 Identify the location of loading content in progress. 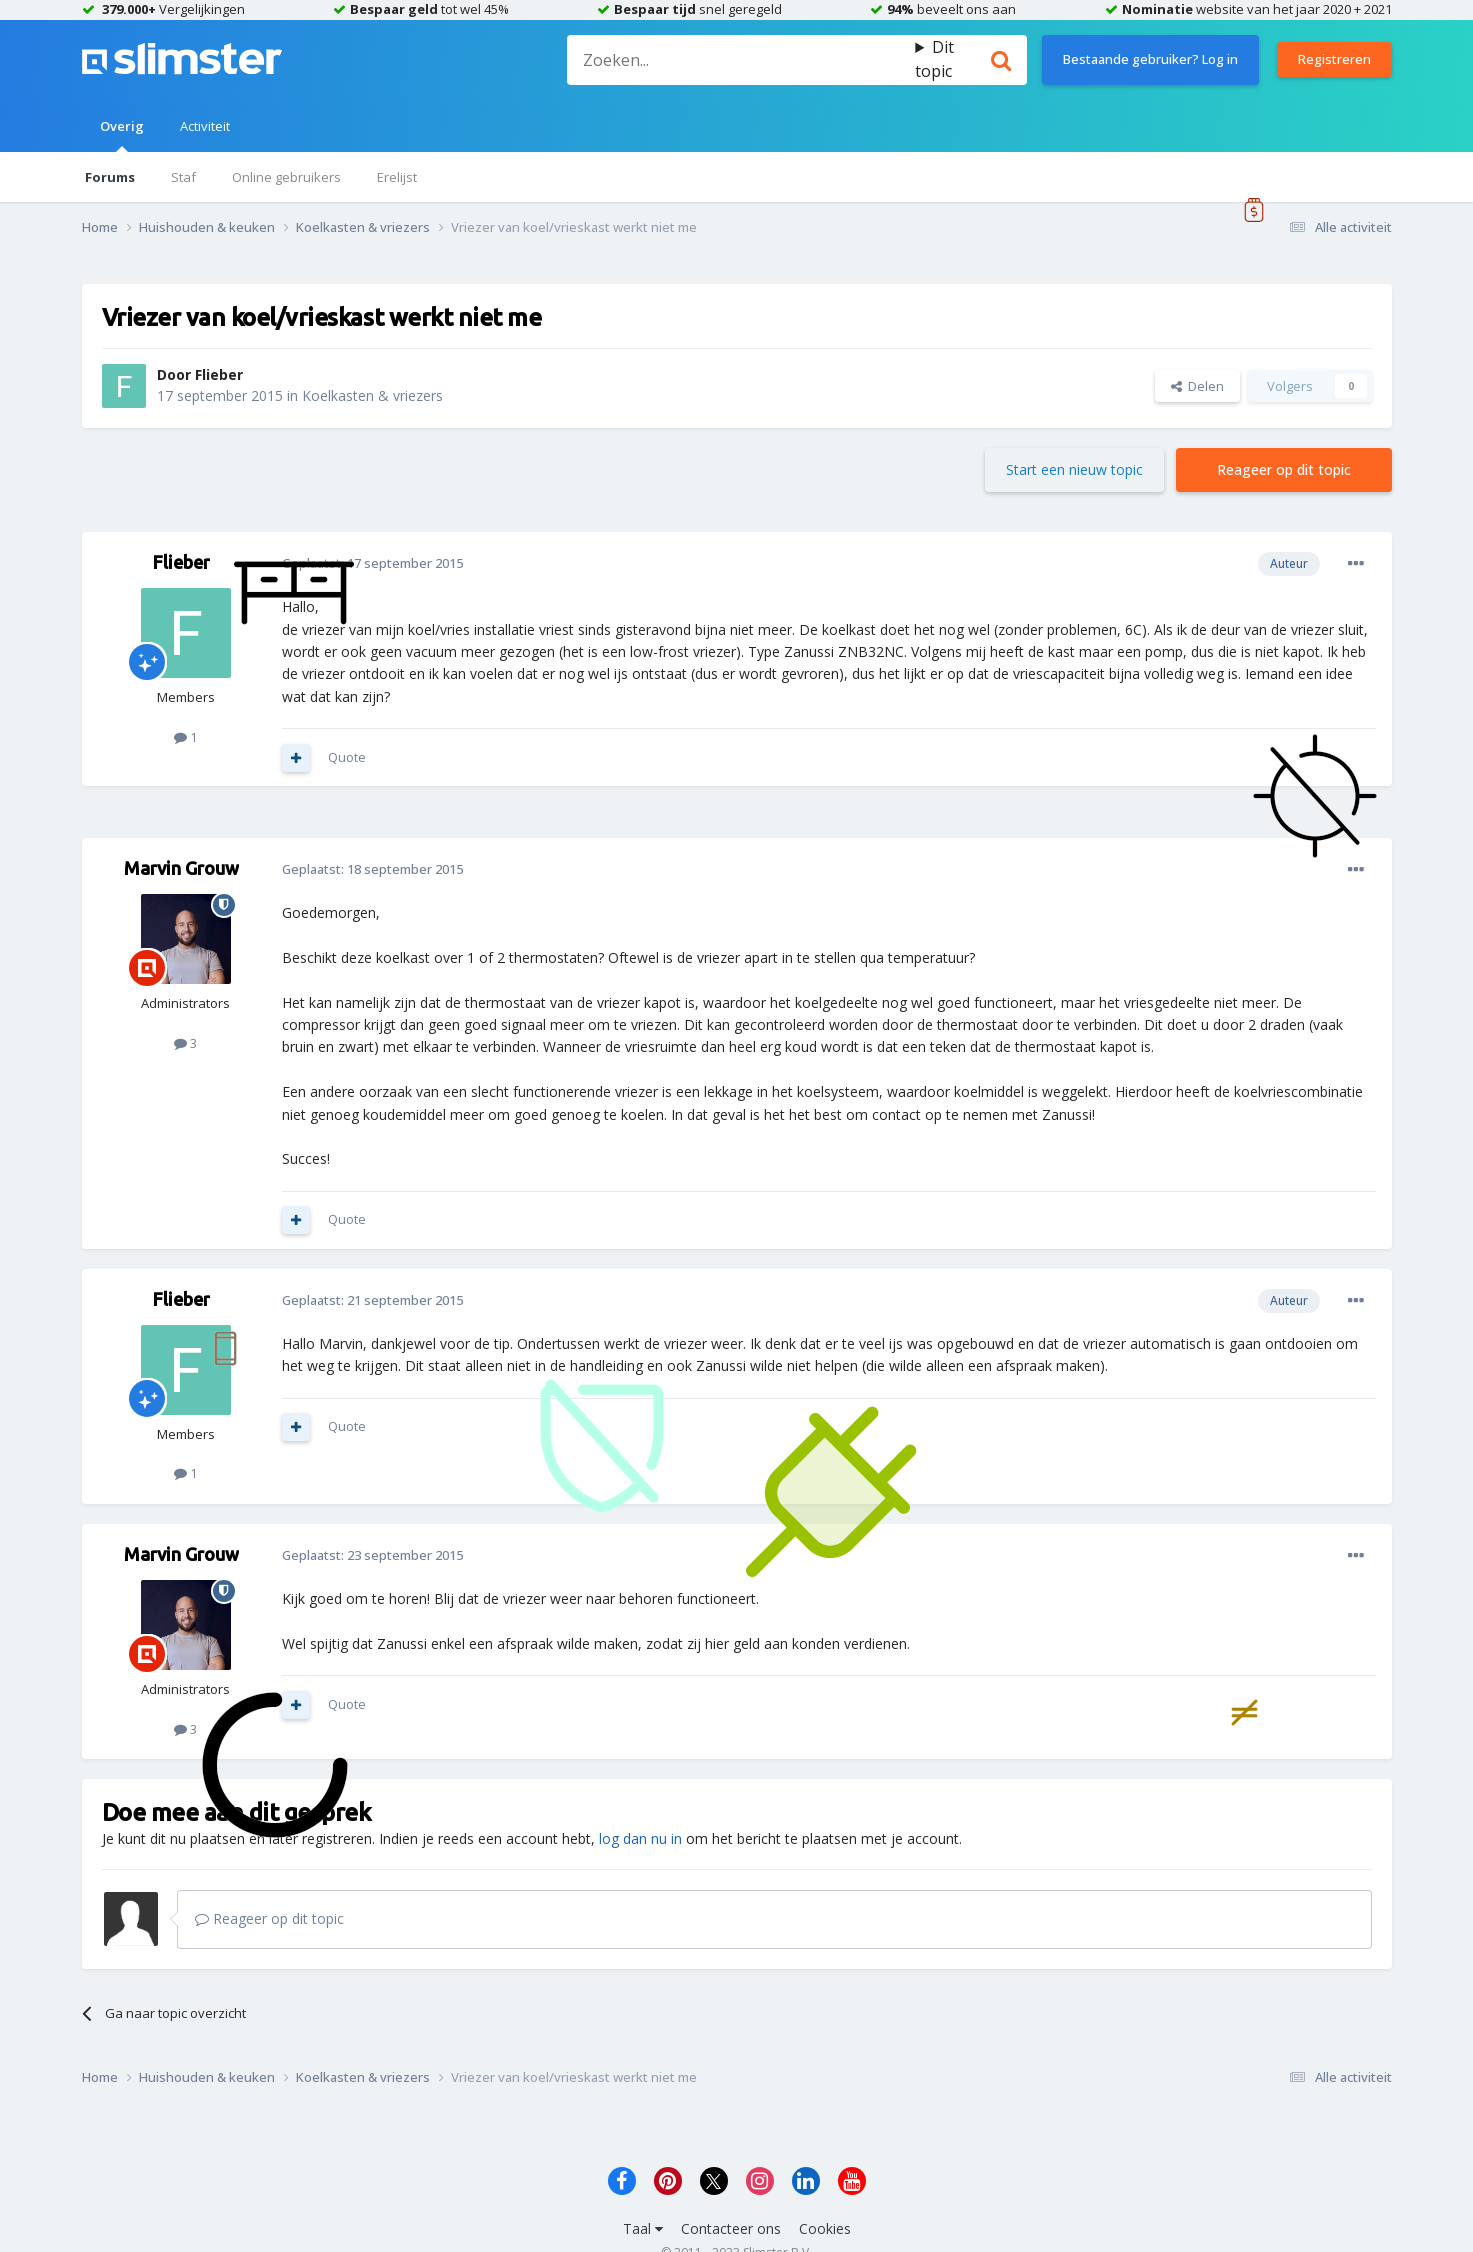
(275, 1765).